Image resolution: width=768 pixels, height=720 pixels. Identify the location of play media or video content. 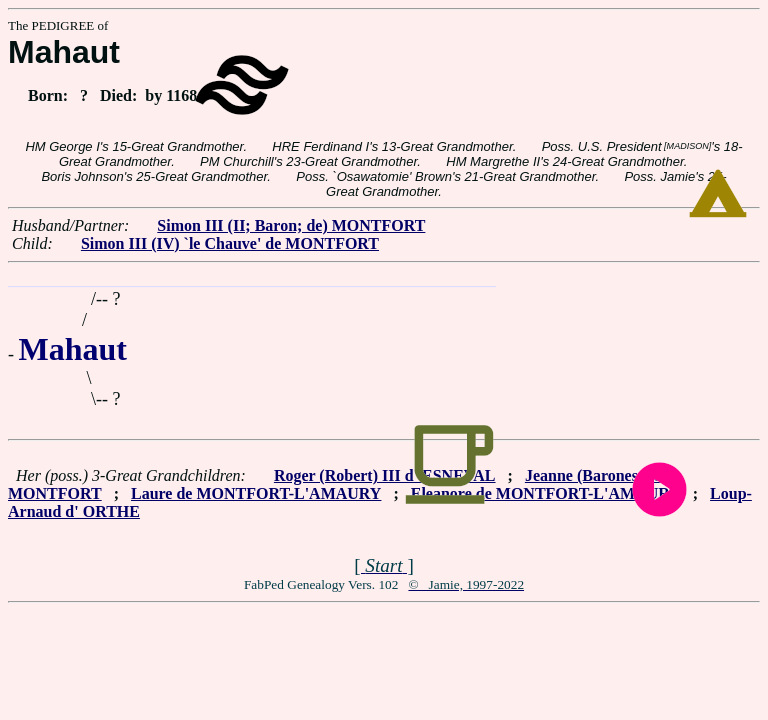
(659, 489).